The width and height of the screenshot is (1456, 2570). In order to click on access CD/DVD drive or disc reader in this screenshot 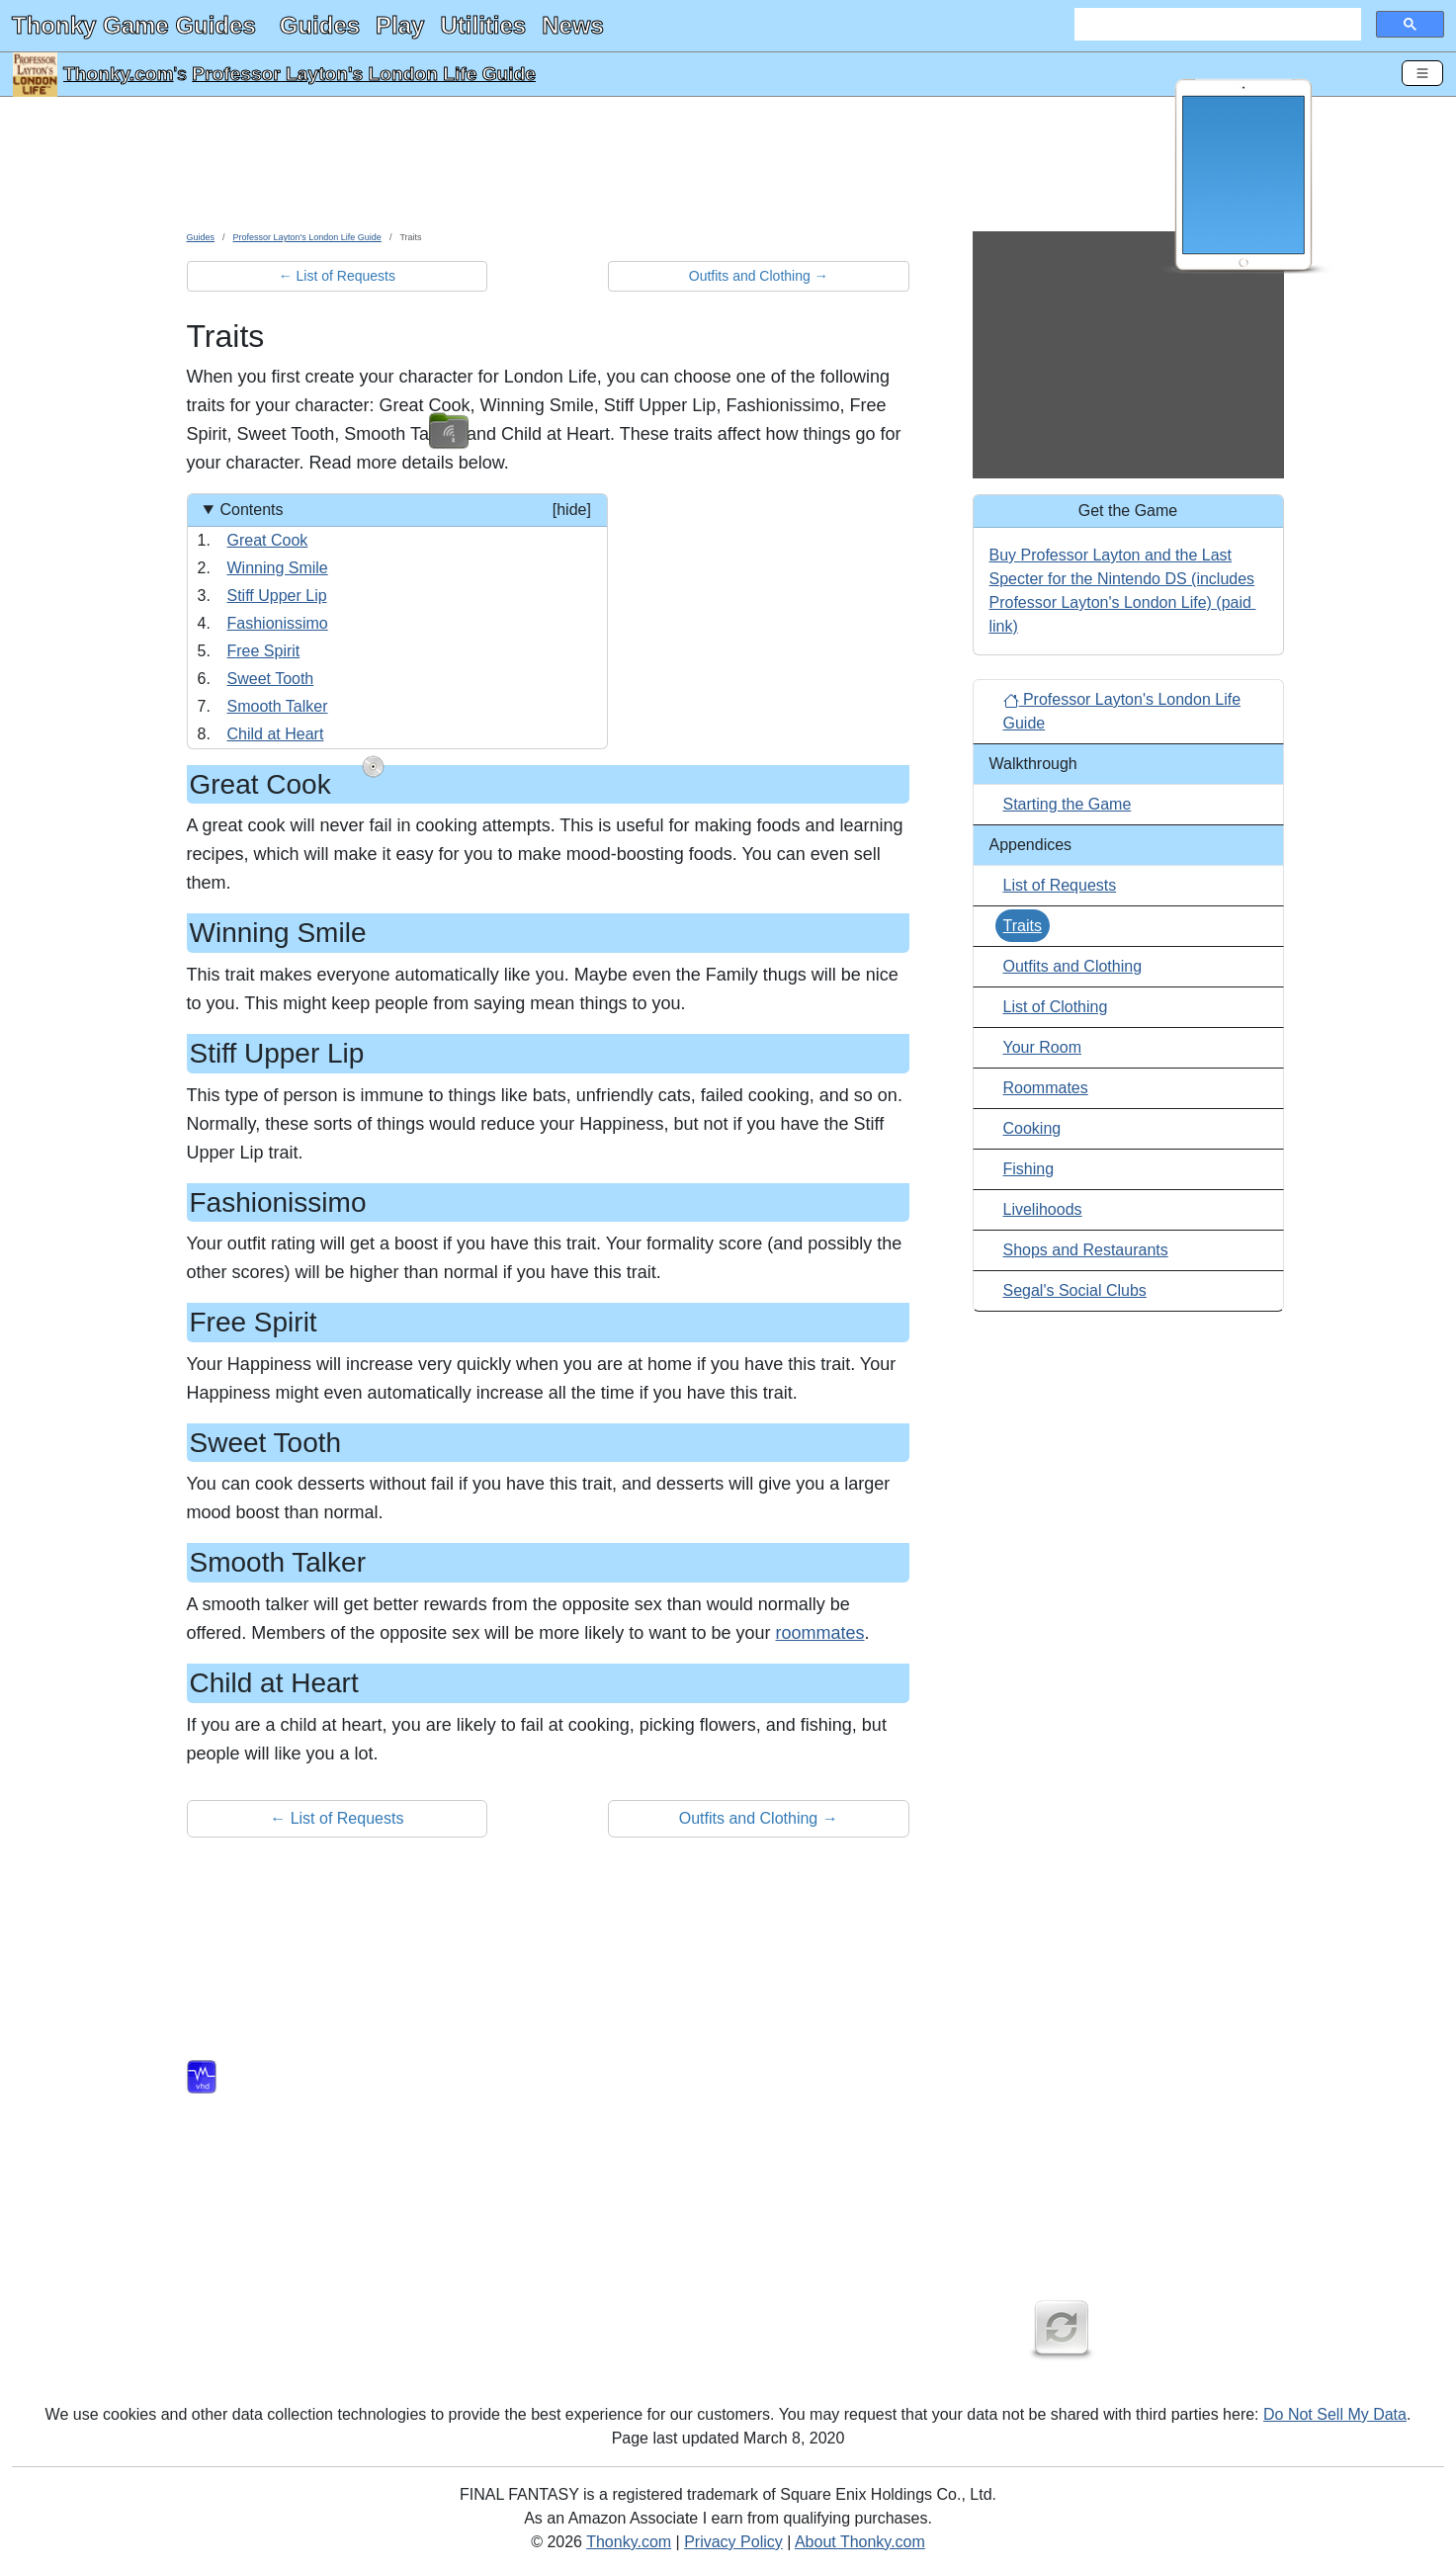, I will do `click(373, 766)`.